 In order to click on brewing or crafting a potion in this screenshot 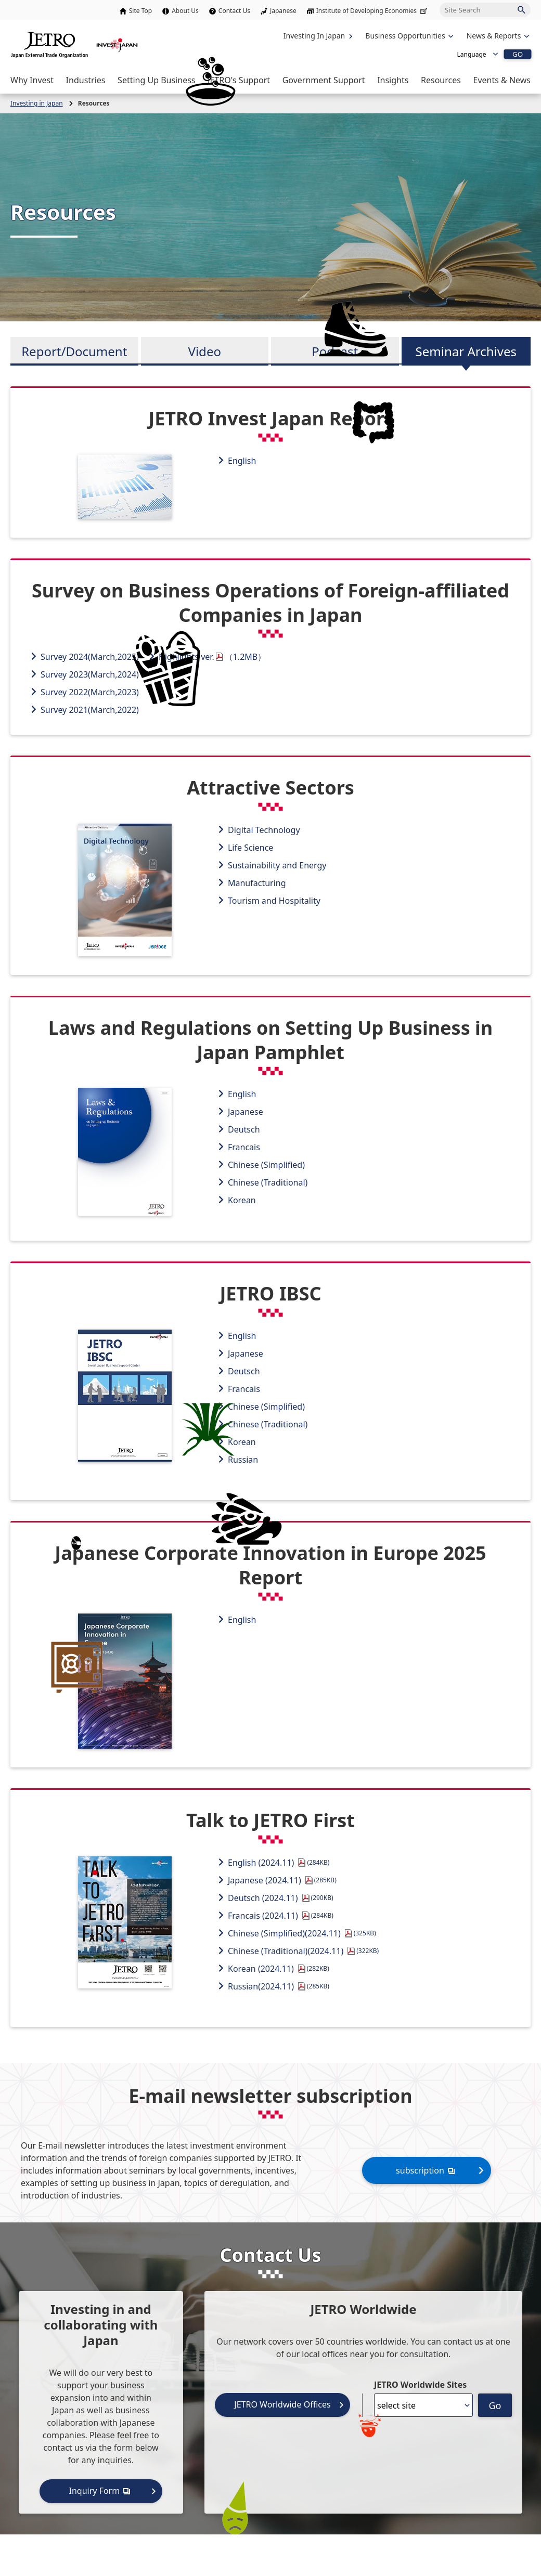, I will do `click(211, 81)`.